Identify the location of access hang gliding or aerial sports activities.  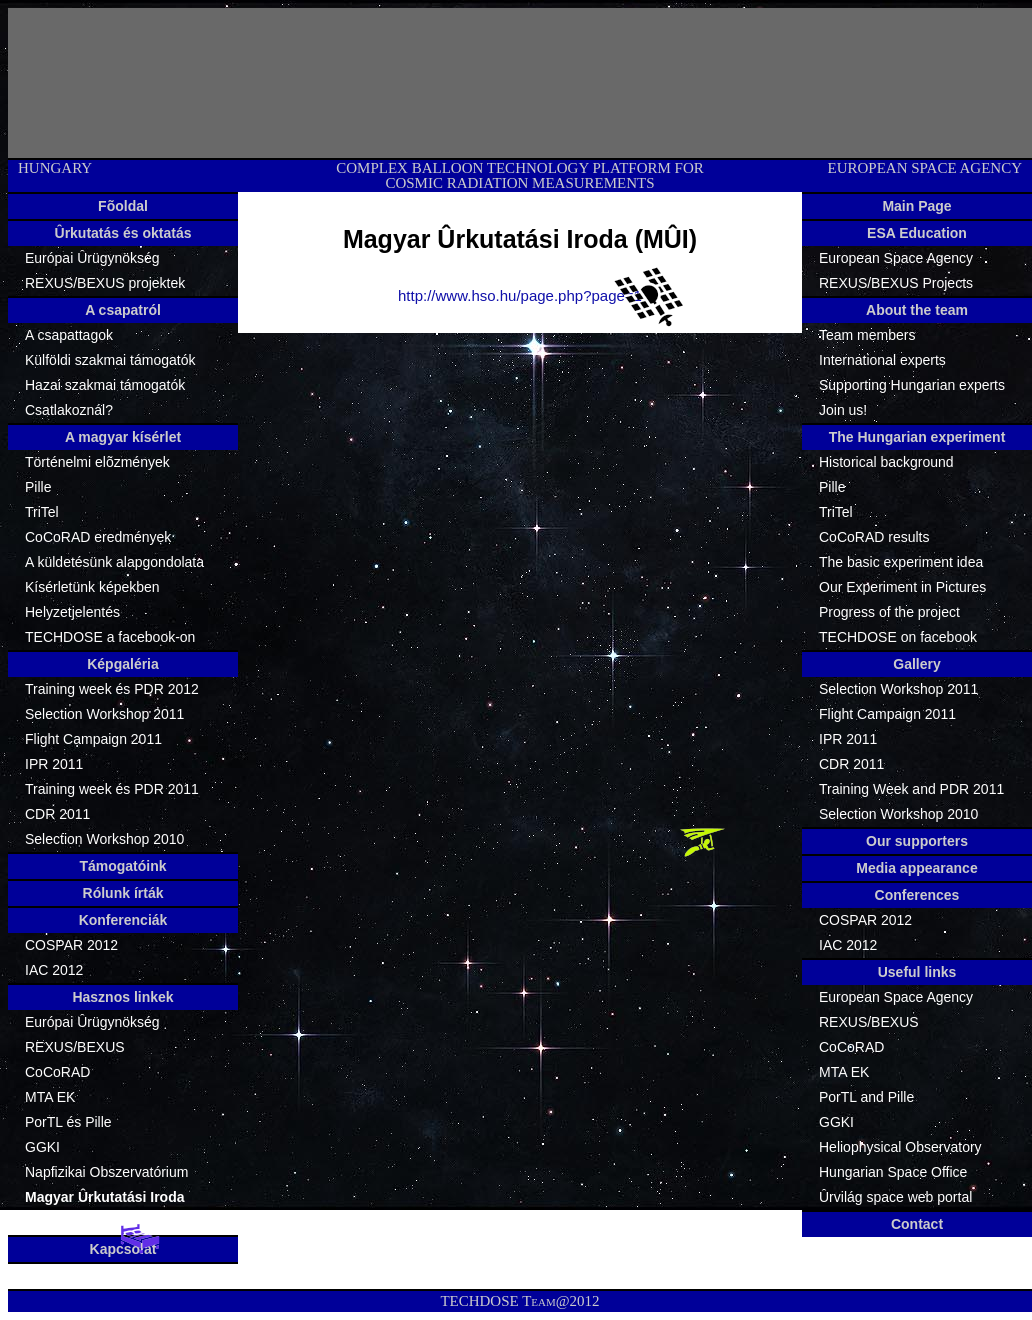
(702, 842).